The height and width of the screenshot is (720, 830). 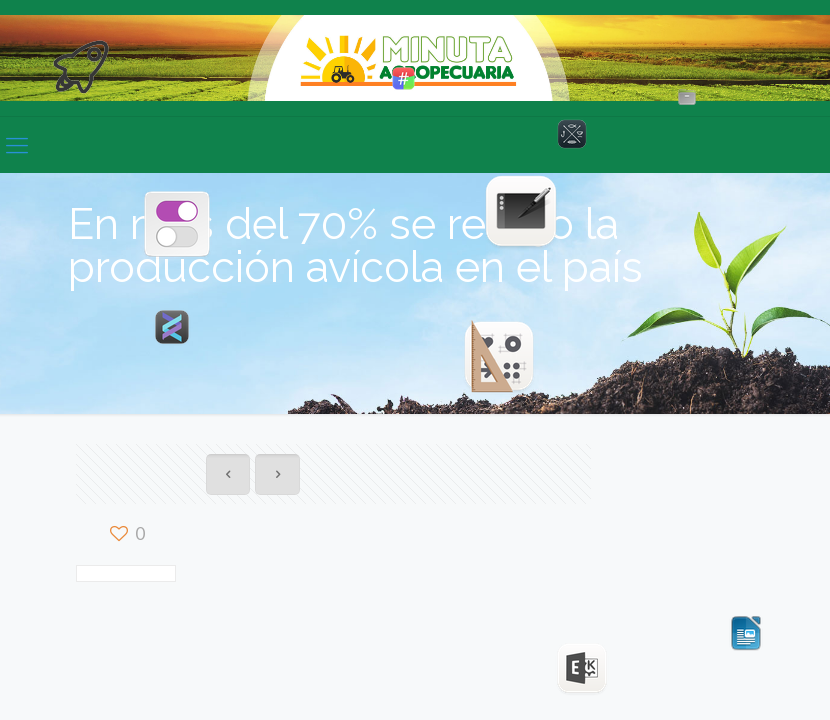 I want to click on launch applications or open app drawer, so click(x=81, y=67).